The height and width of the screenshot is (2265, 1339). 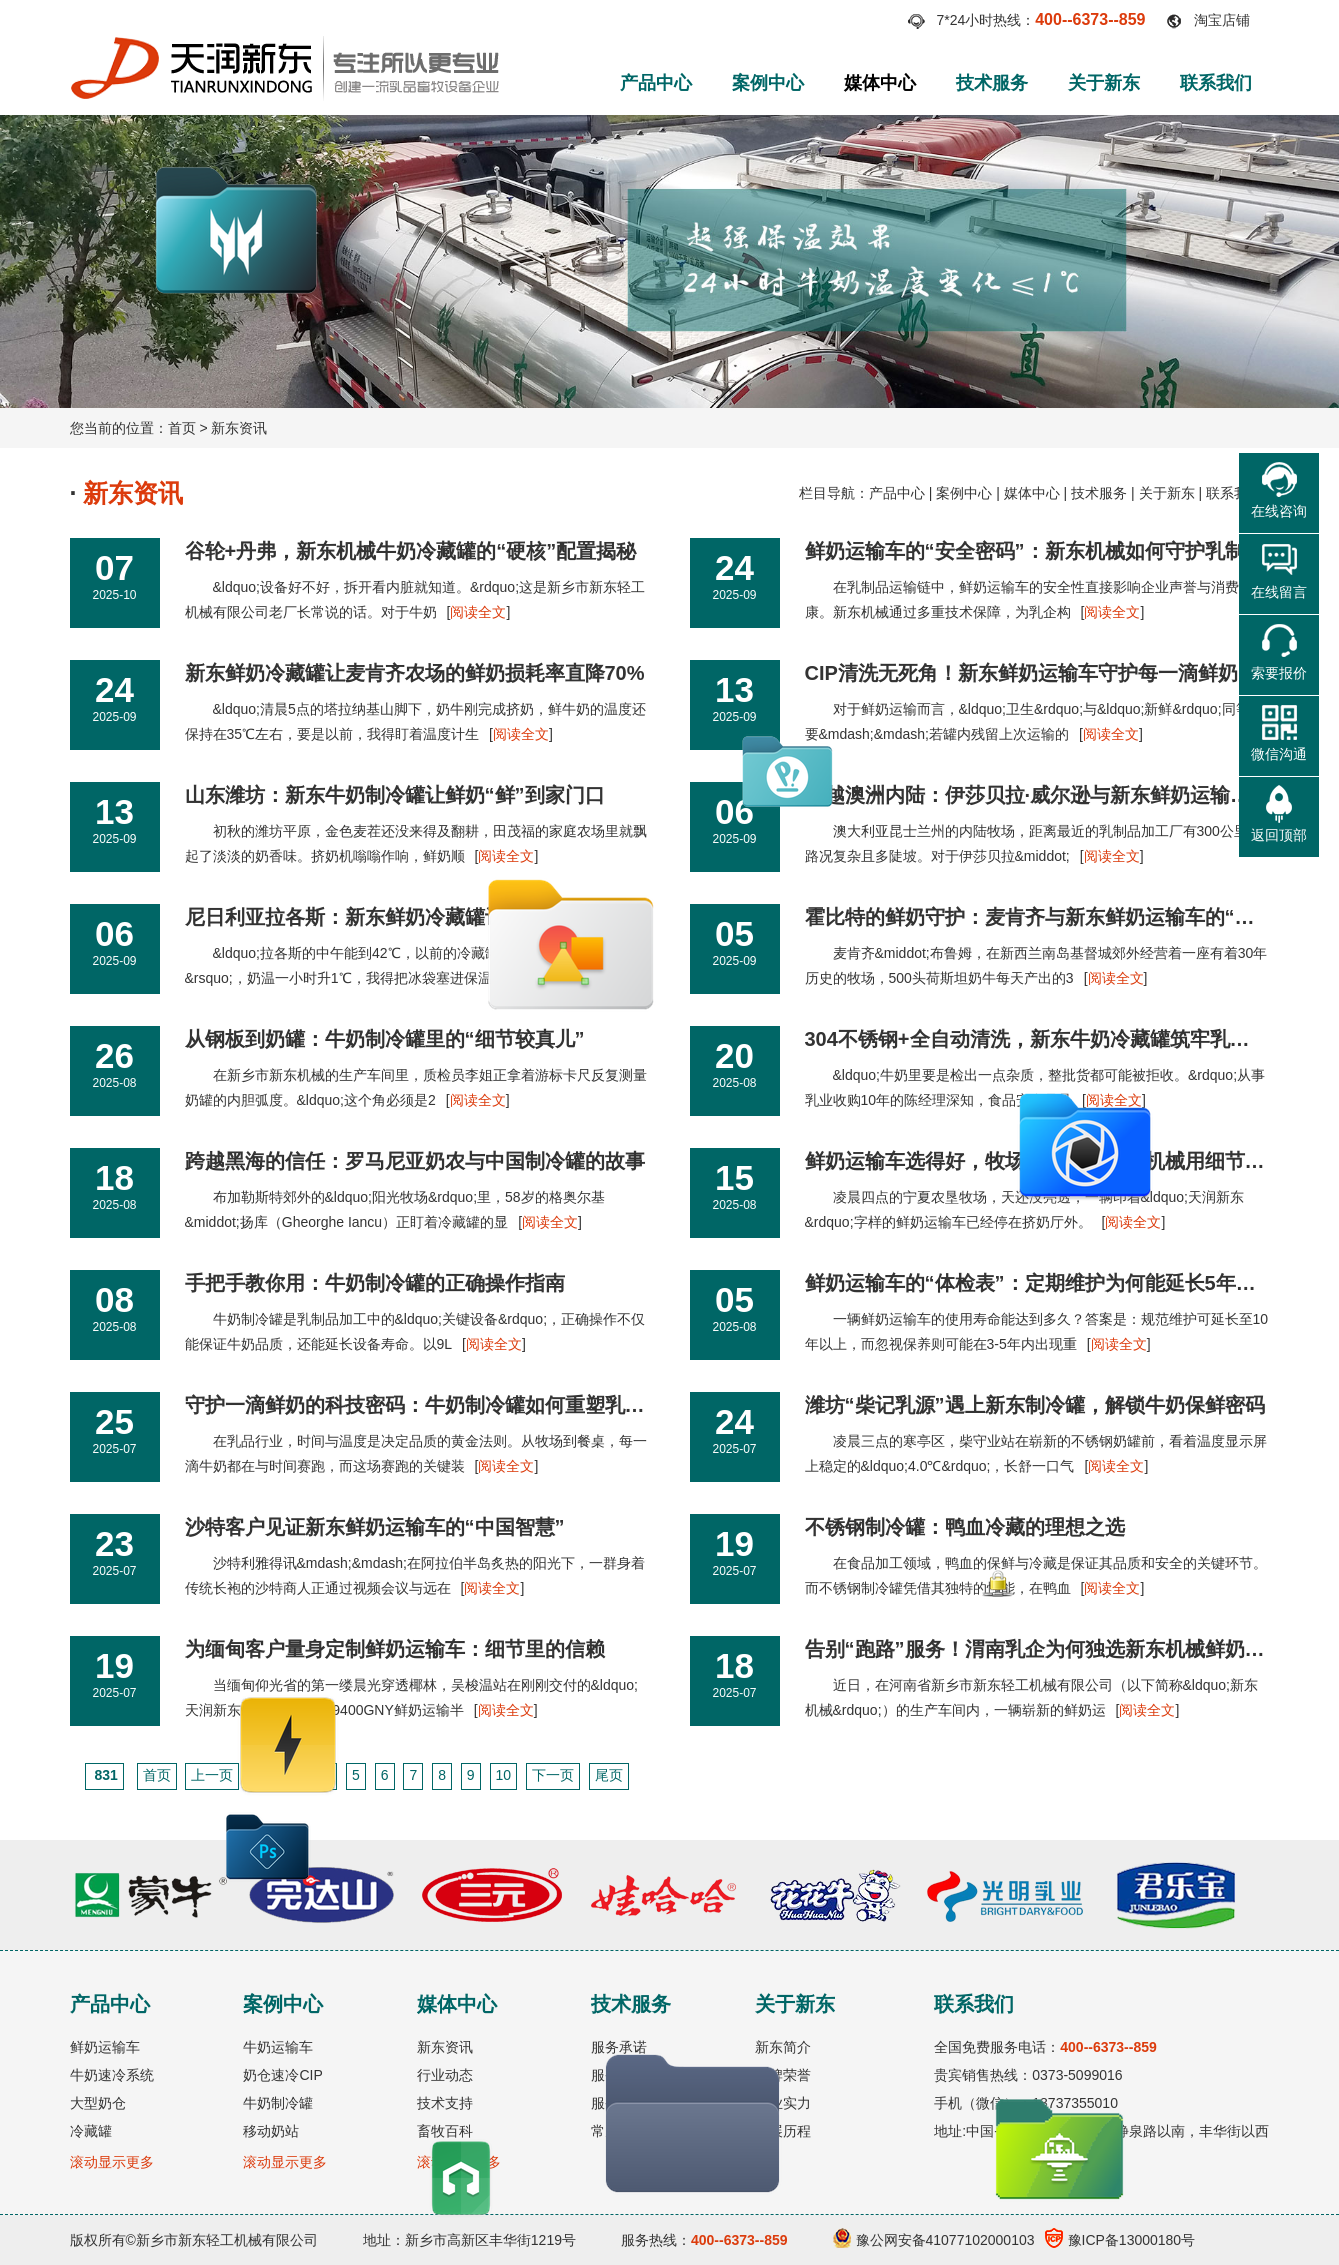 I want to click on open gamejolt games folder, so click(x=1059, y=2152).